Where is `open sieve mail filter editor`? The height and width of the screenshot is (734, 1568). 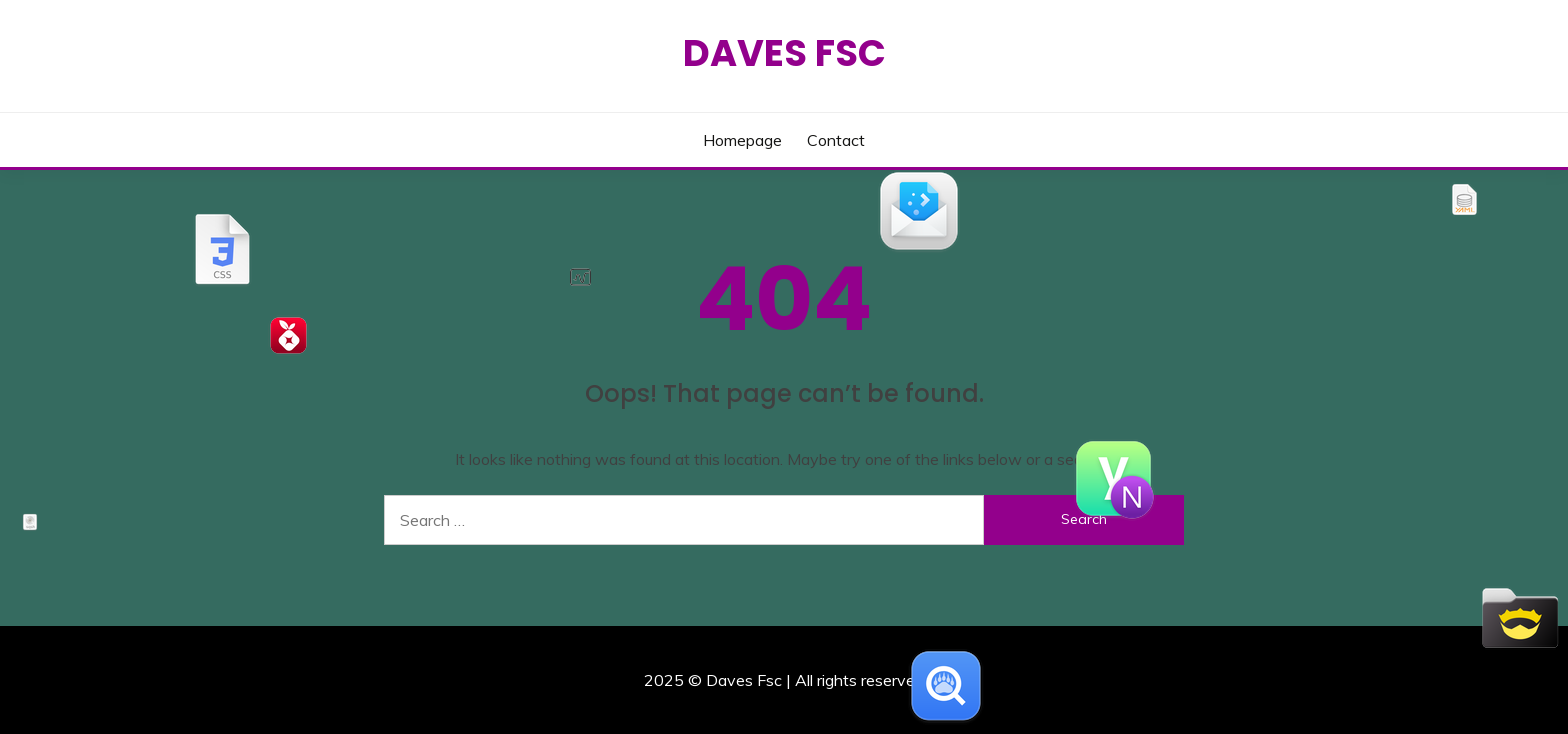
open sieve mail filter editor is located at coordinates (919, 211).